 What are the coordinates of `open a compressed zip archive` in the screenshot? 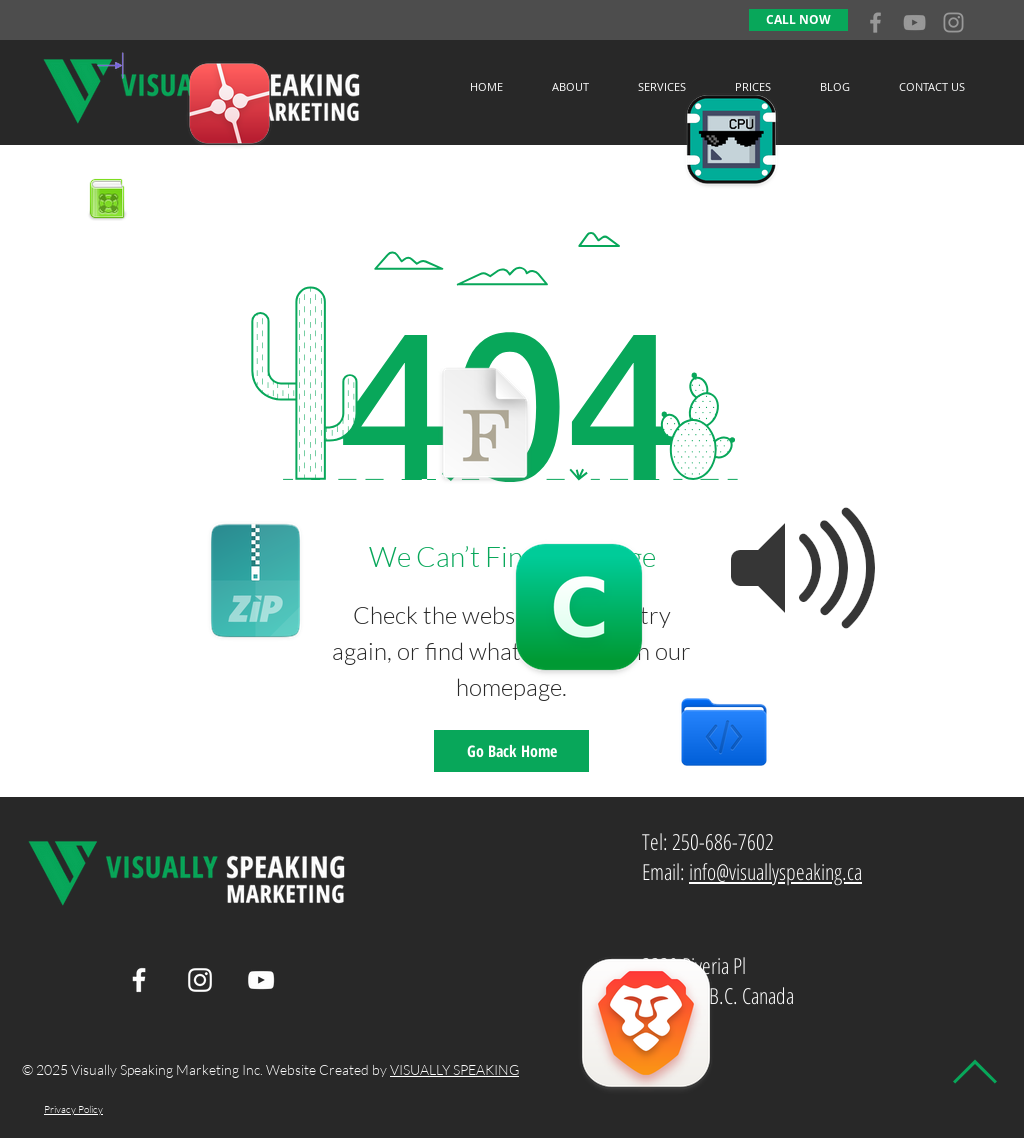 It's located at (255, 580).